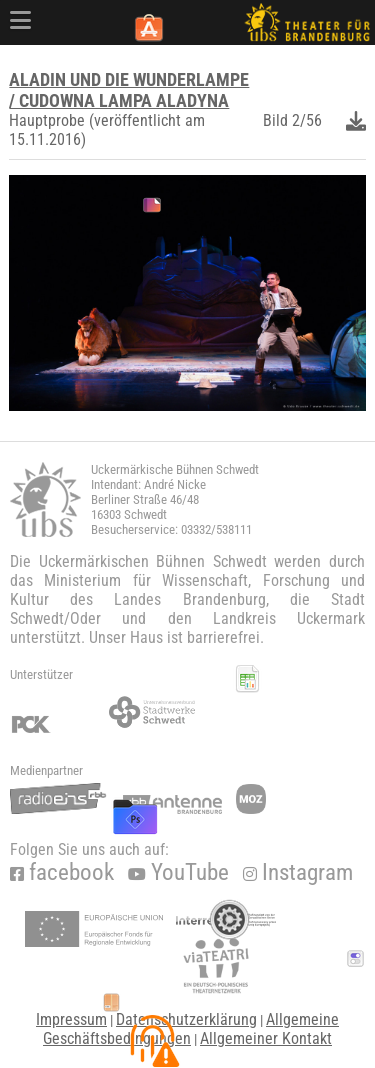  Describe the element at coordinates (135, 818) in the screenshot. I see `open folder containing adobe photoshop express files` at that location.